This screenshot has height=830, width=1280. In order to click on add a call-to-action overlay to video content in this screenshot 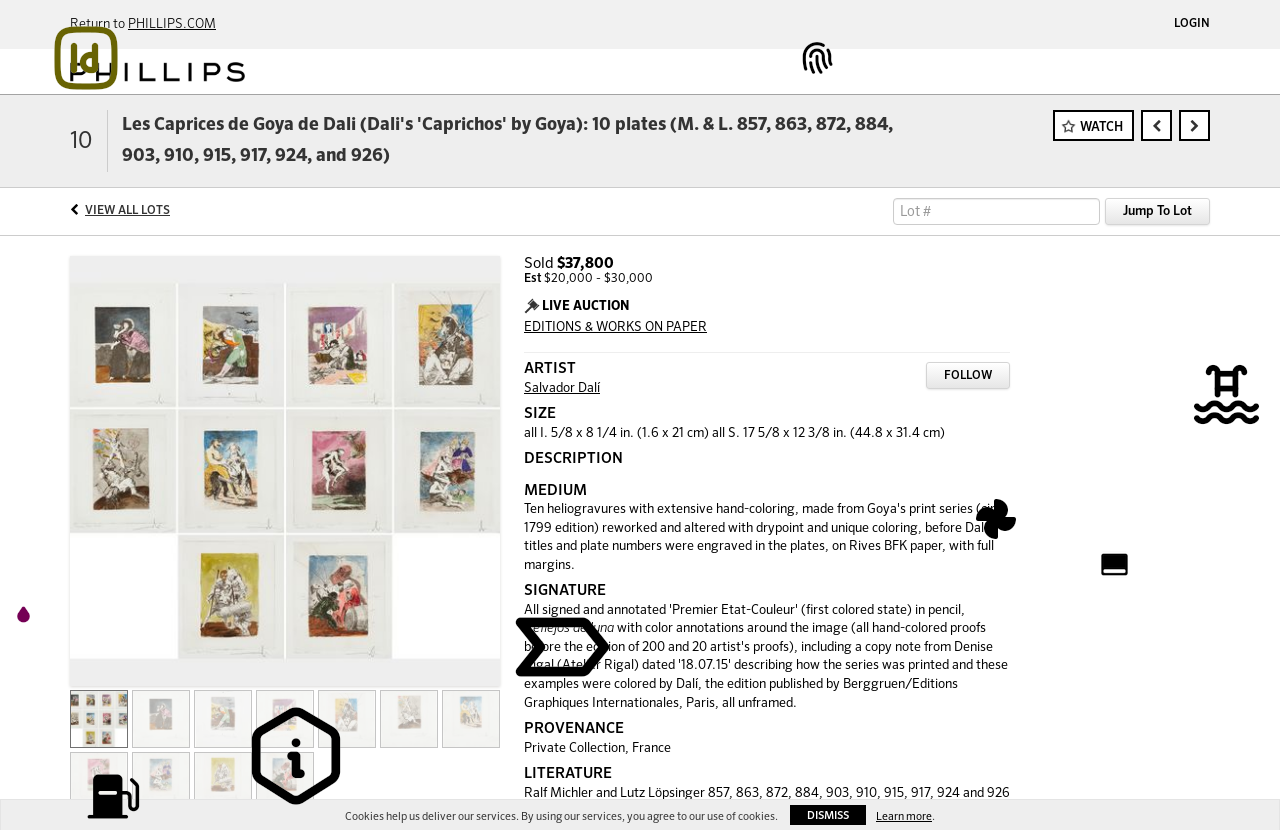, I will do `click(1114, 564)`.